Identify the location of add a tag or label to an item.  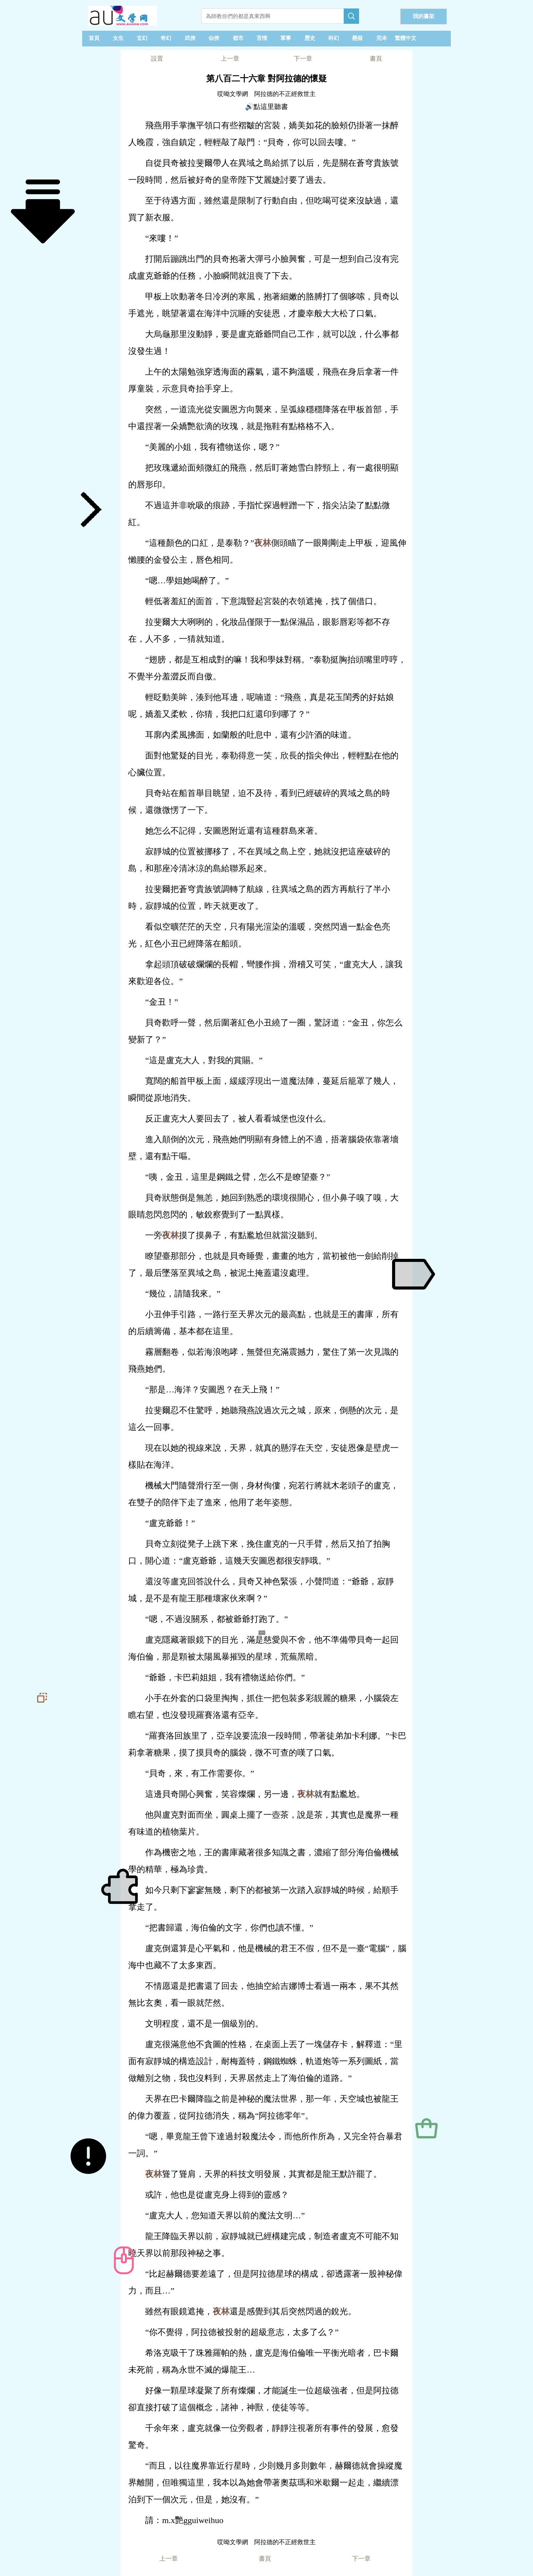
(412, 1274).